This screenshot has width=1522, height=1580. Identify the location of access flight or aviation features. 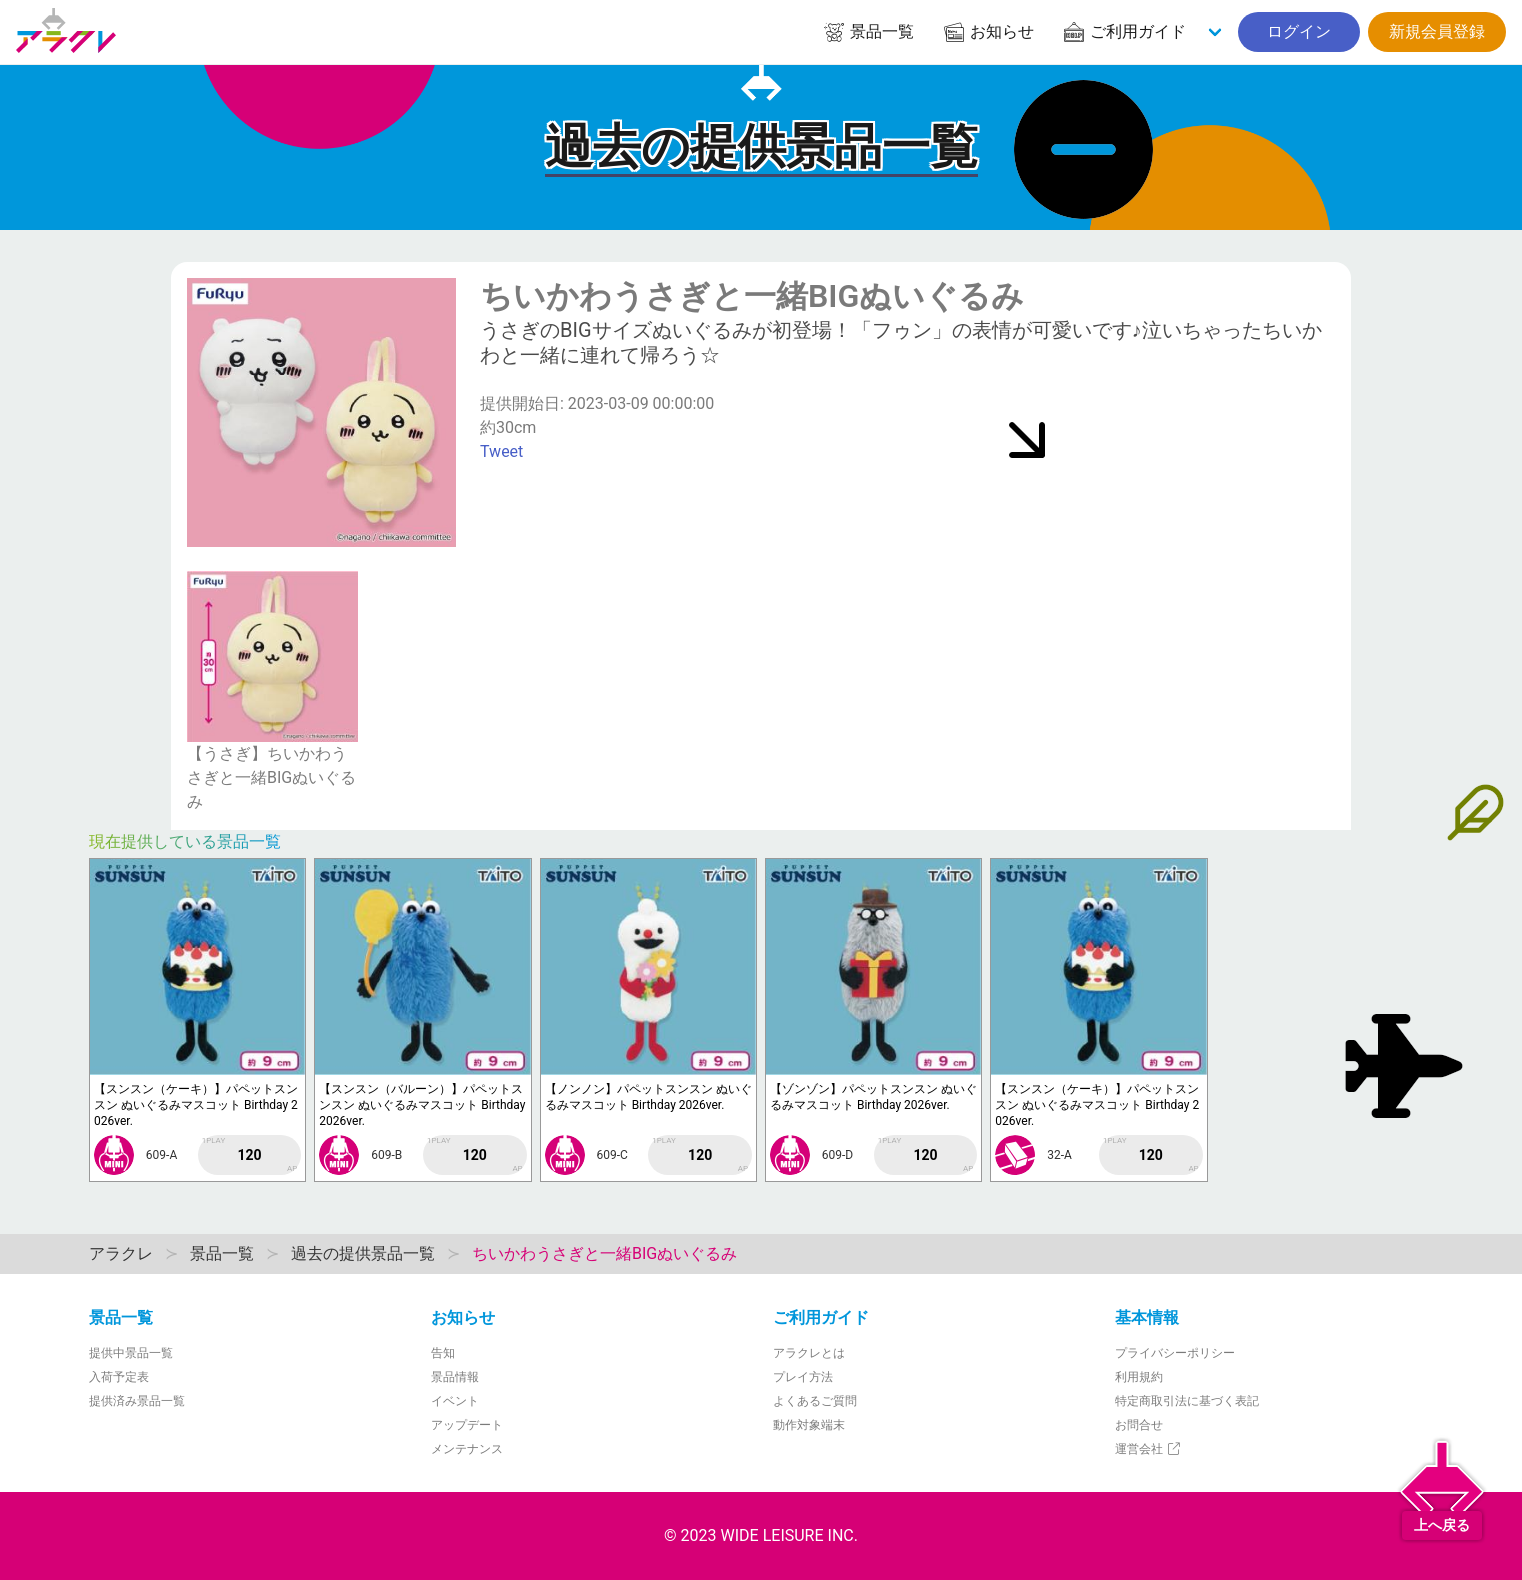
(1404, 1066).